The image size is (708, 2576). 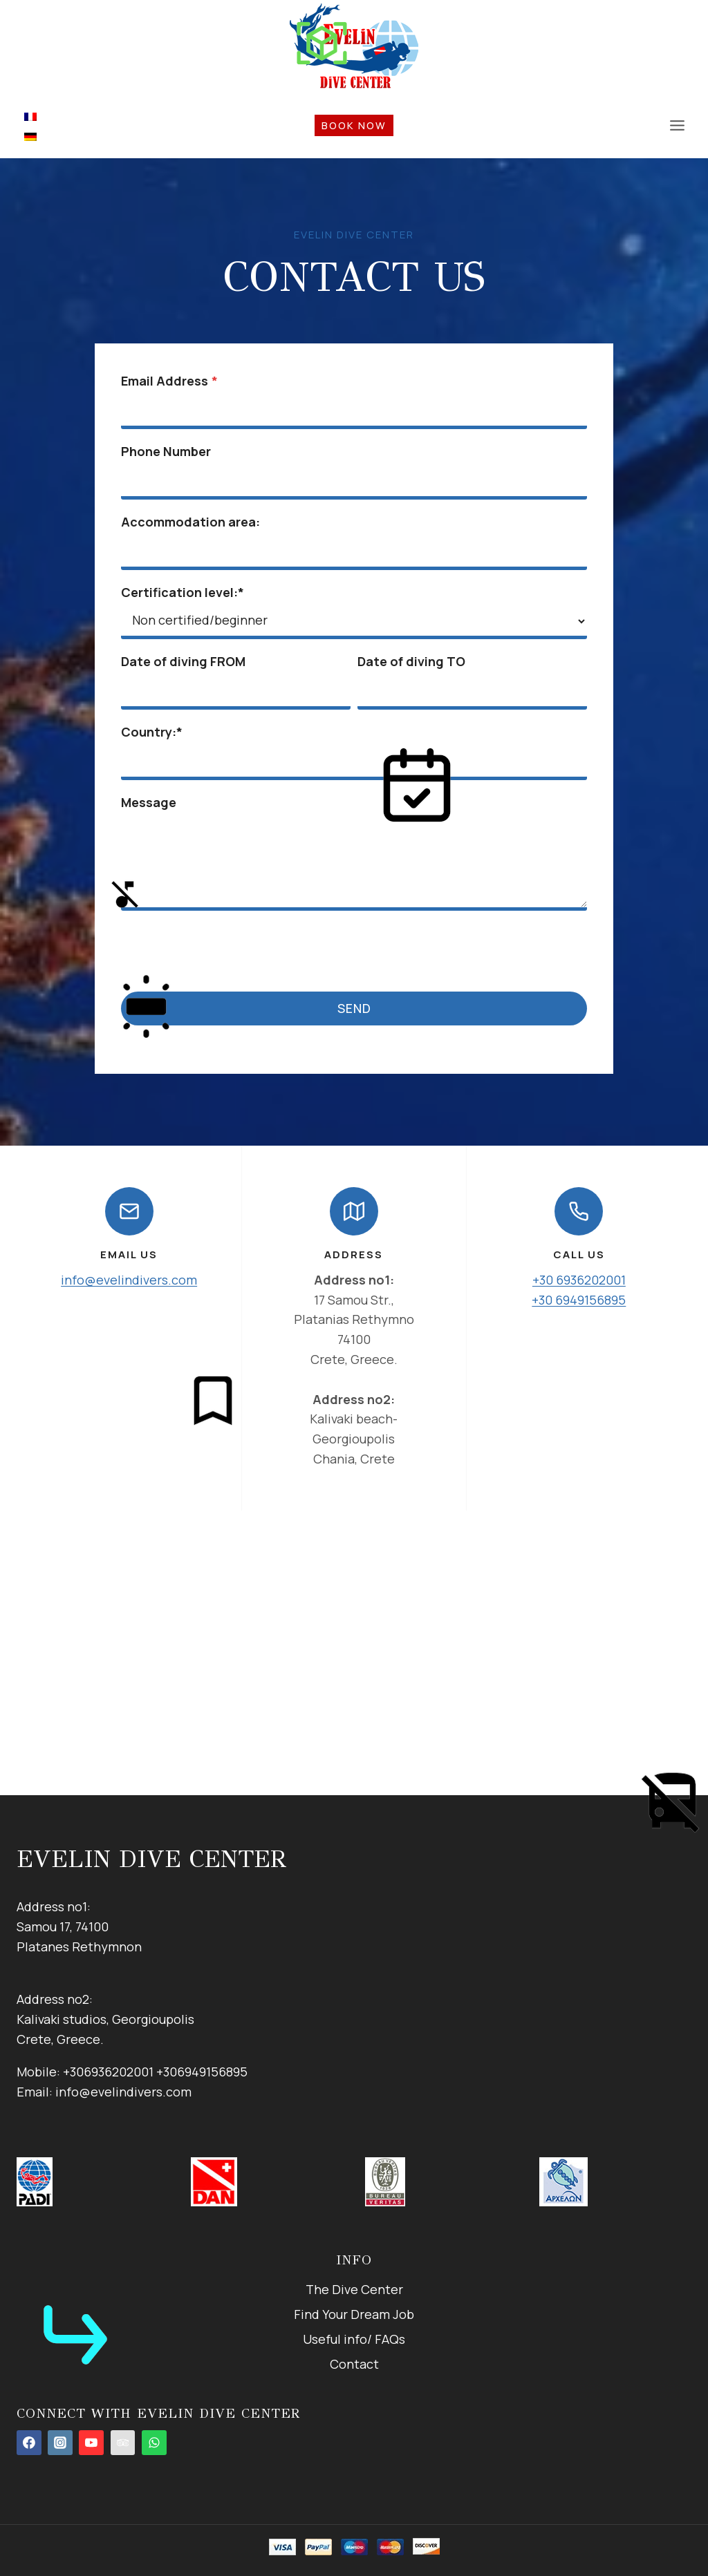 What do you see at coordinates (73, 2335) in the screenshot?
I see `navigate to sub-item or nested content` at bounding box center [73, 2335].